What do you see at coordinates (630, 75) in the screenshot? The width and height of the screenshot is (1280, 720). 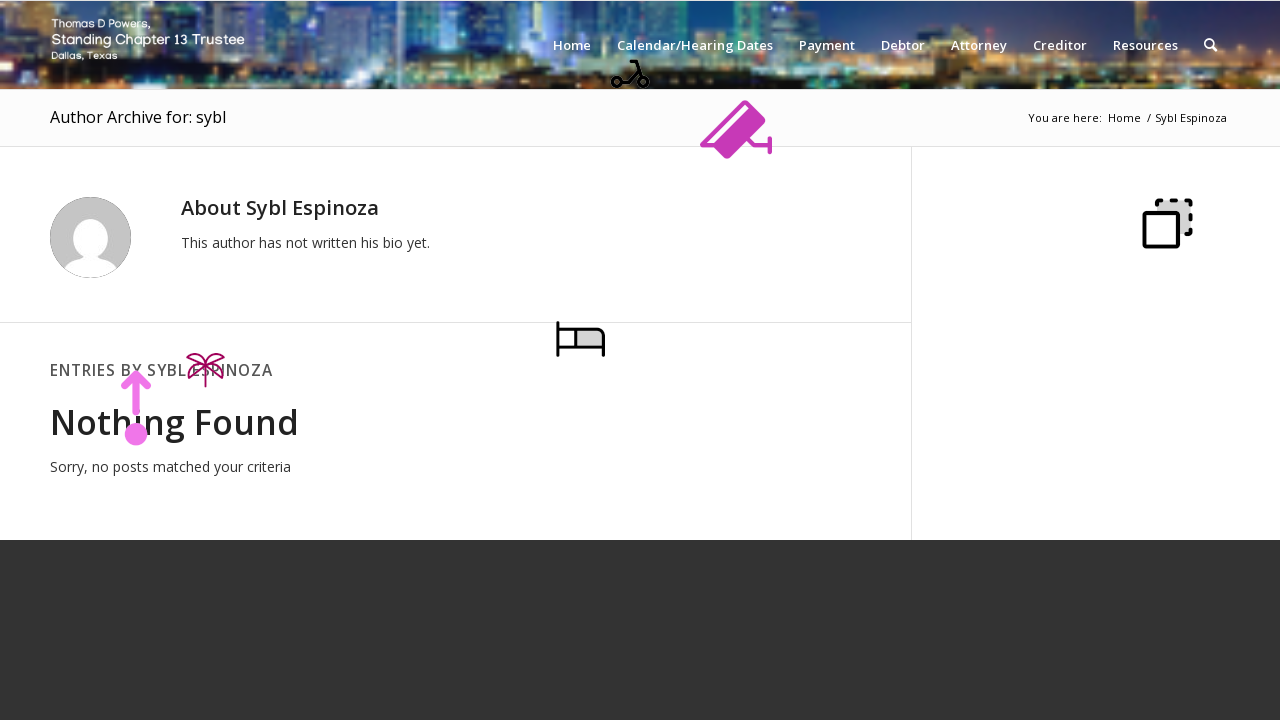 I see `select scooter as transportation mode` at bounding box center [630, 75].